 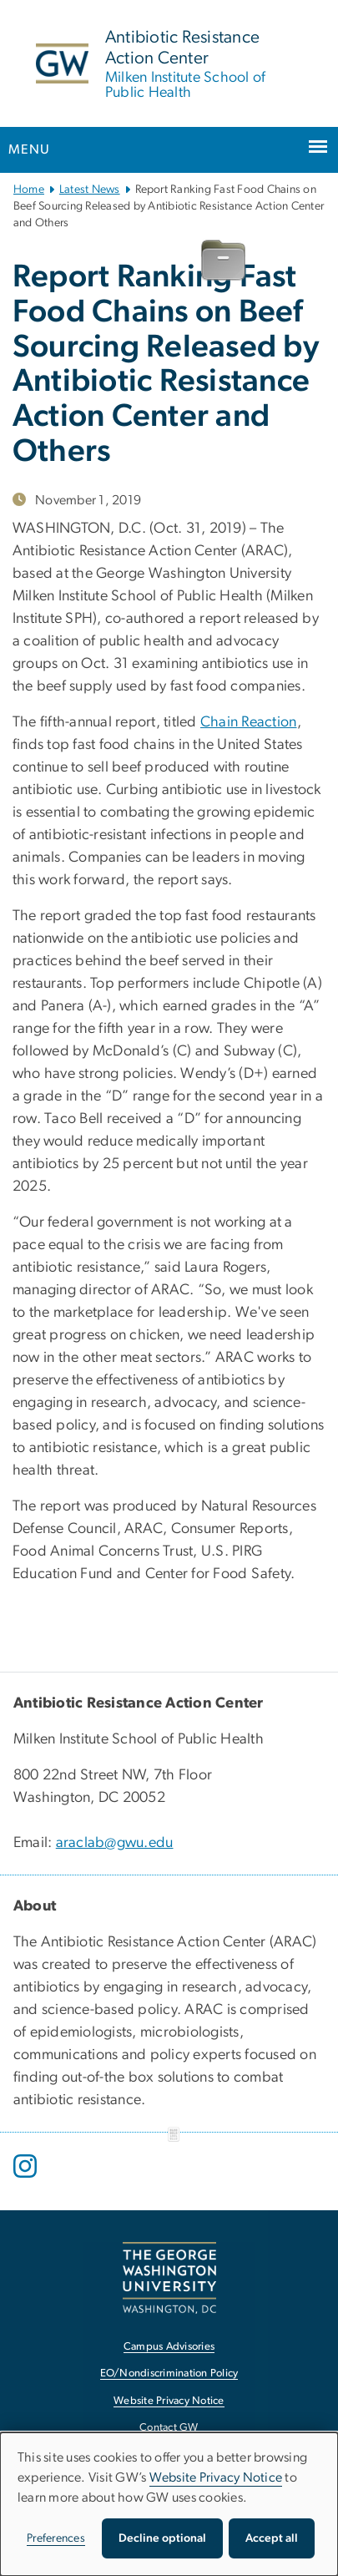 What do you see at coordinates (223, 260) in the screenshot?
I see `open the file manager application` at bounding box center [223, 260].